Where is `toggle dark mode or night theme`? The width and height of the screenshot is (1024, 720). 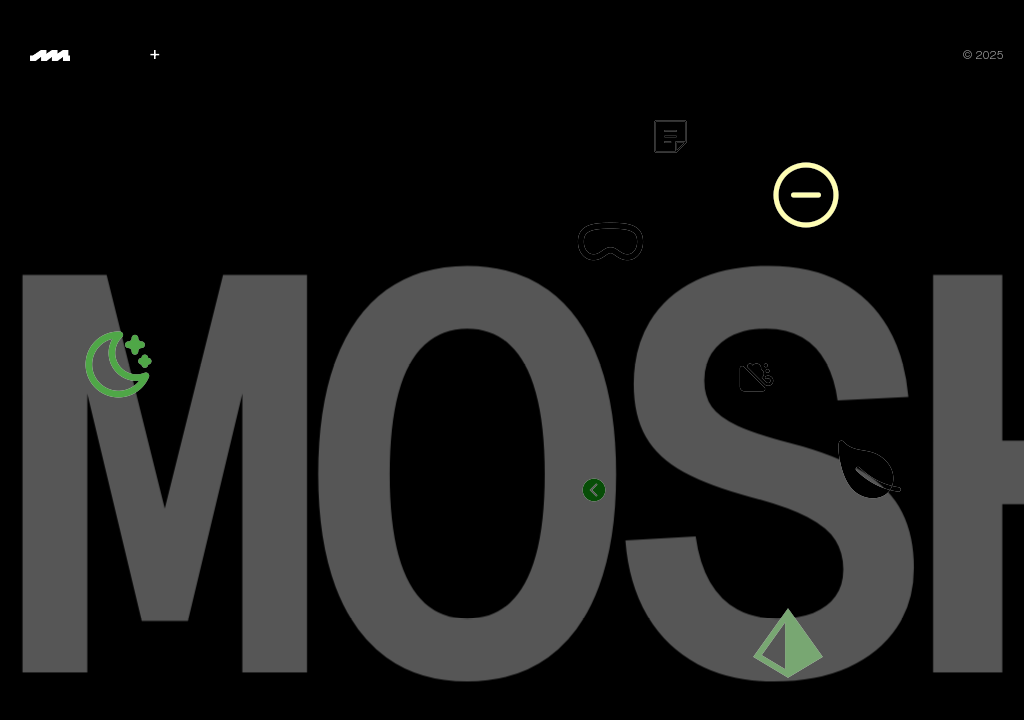 toggle dark mode or night theme is located at coordinates (118, 364).